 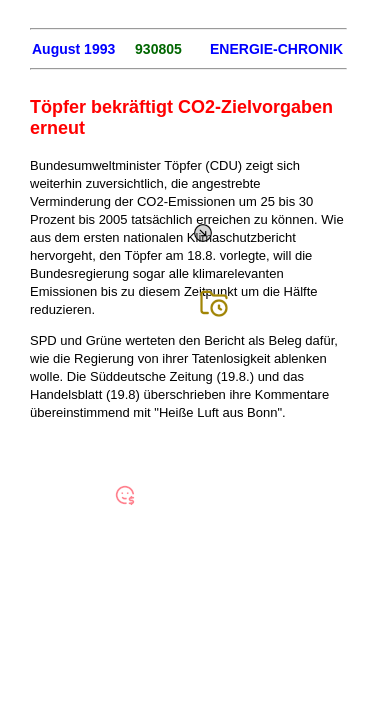 What do you see at coordinates (125, 495) in the screenshot?
I see `view account balance or earnings` at bounding box center [125, 495].